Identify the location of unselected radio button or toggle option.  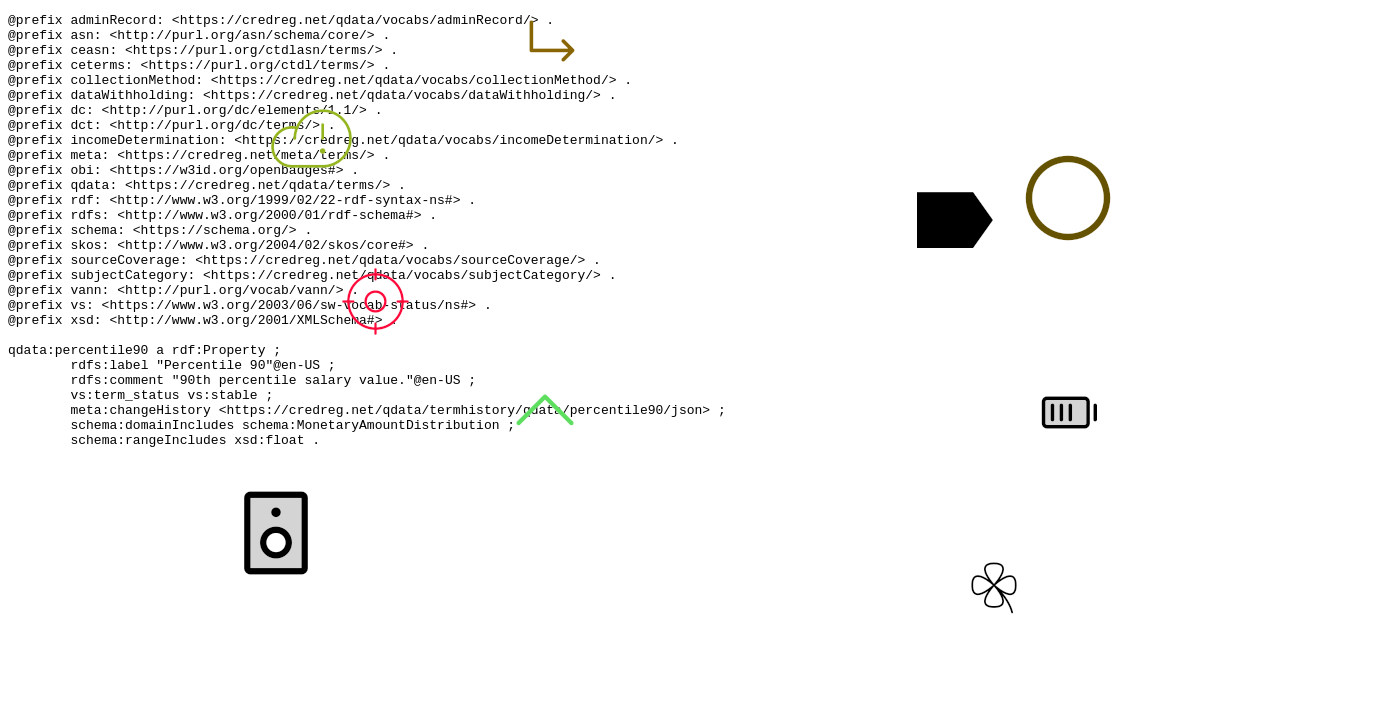
(1068, 198).